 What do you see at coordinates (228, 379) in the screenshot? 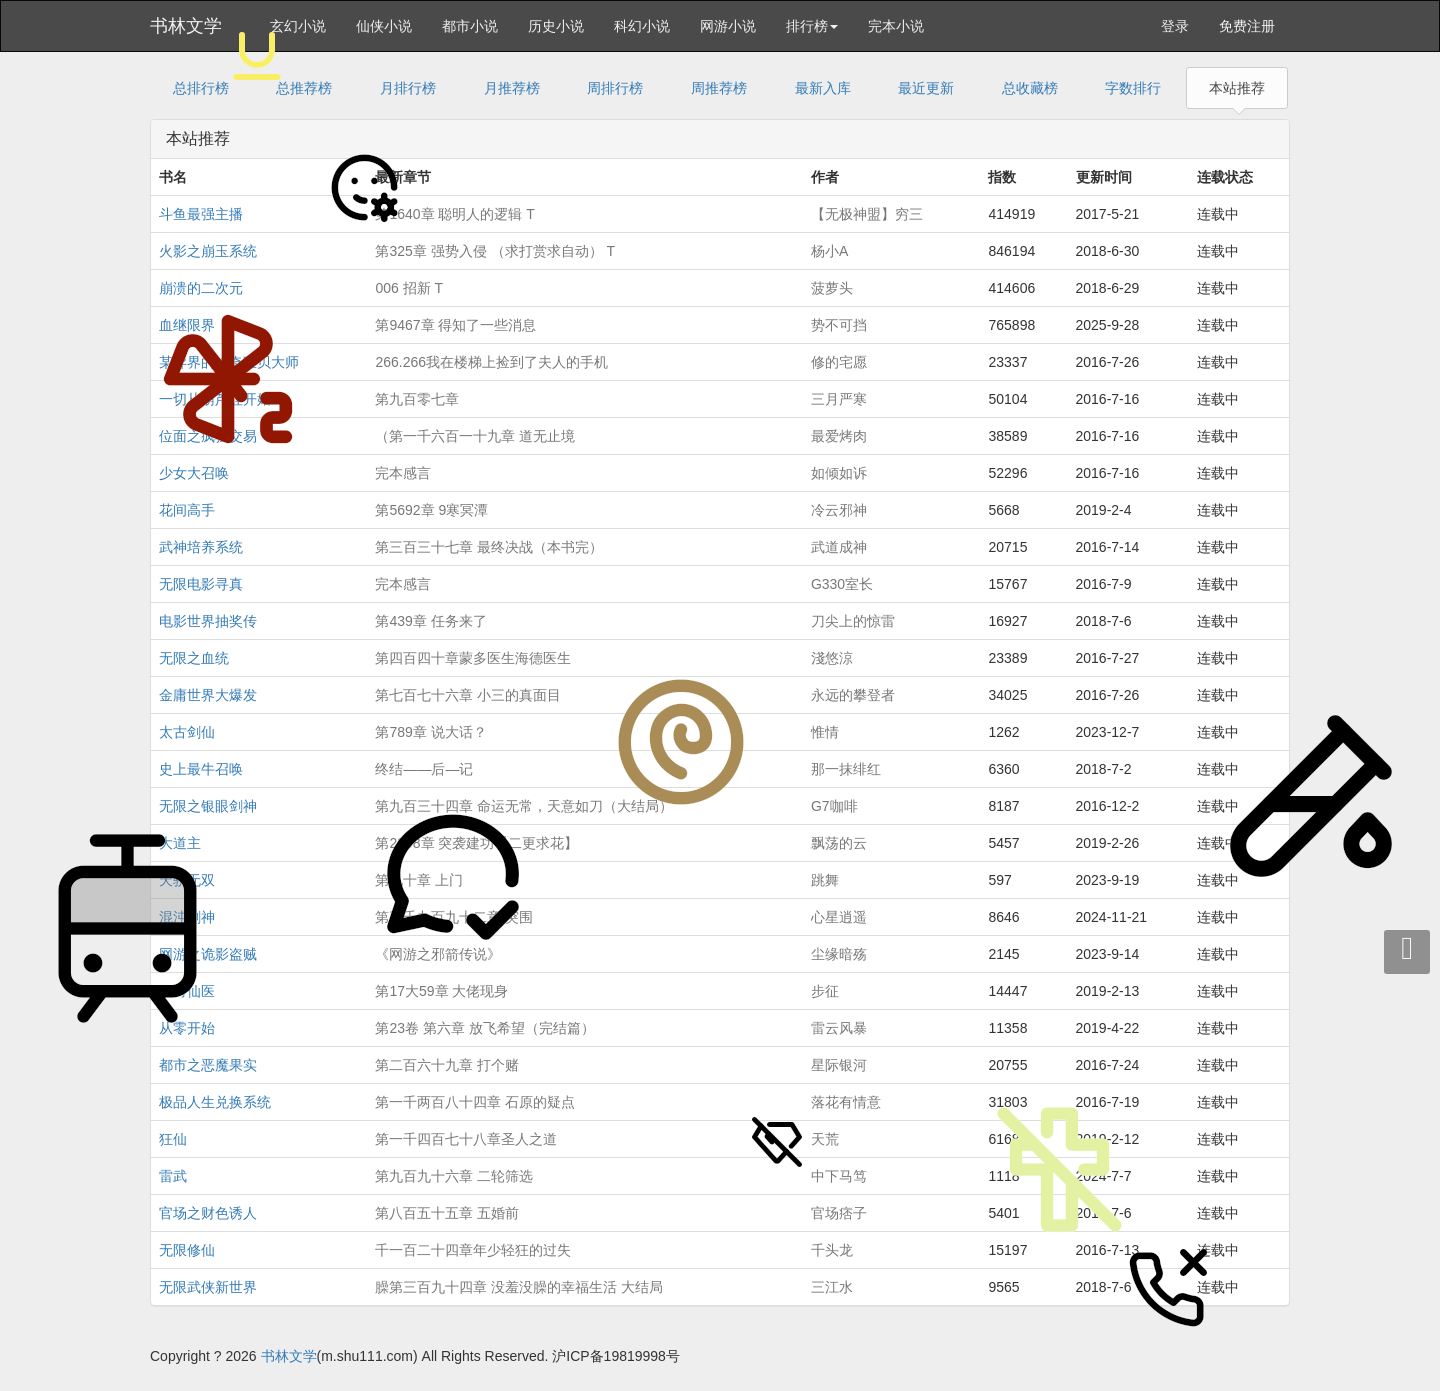
I see `adjust car fan to speed level 2` at bounding box center [228, 379].